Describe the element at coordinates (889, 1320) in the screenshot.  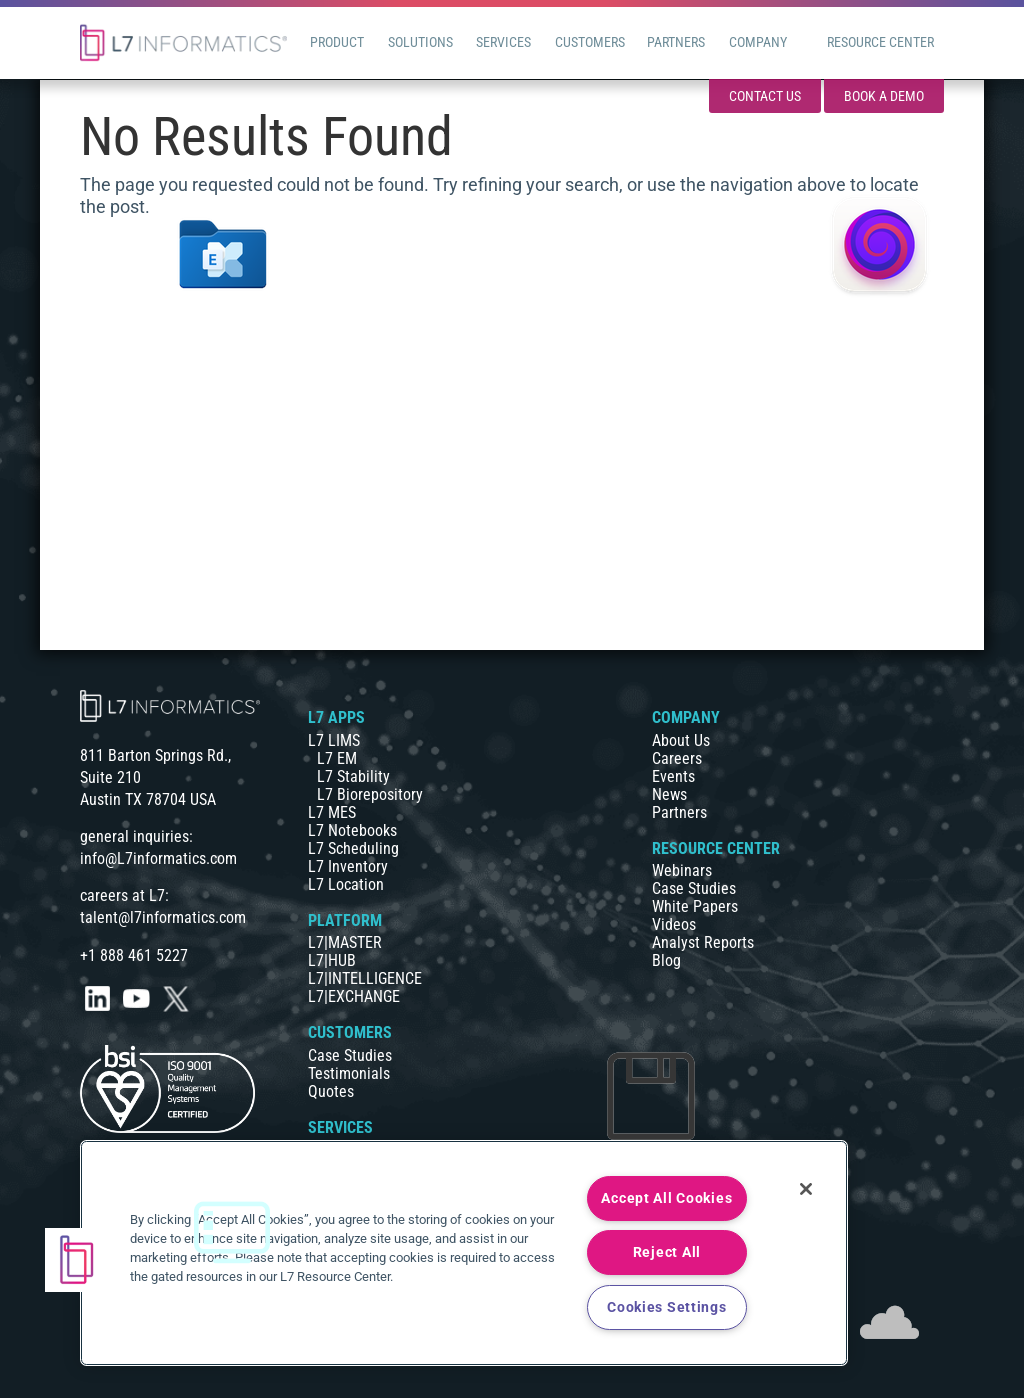
I see `indicates overcast or cloudy weather conditions` at that location.